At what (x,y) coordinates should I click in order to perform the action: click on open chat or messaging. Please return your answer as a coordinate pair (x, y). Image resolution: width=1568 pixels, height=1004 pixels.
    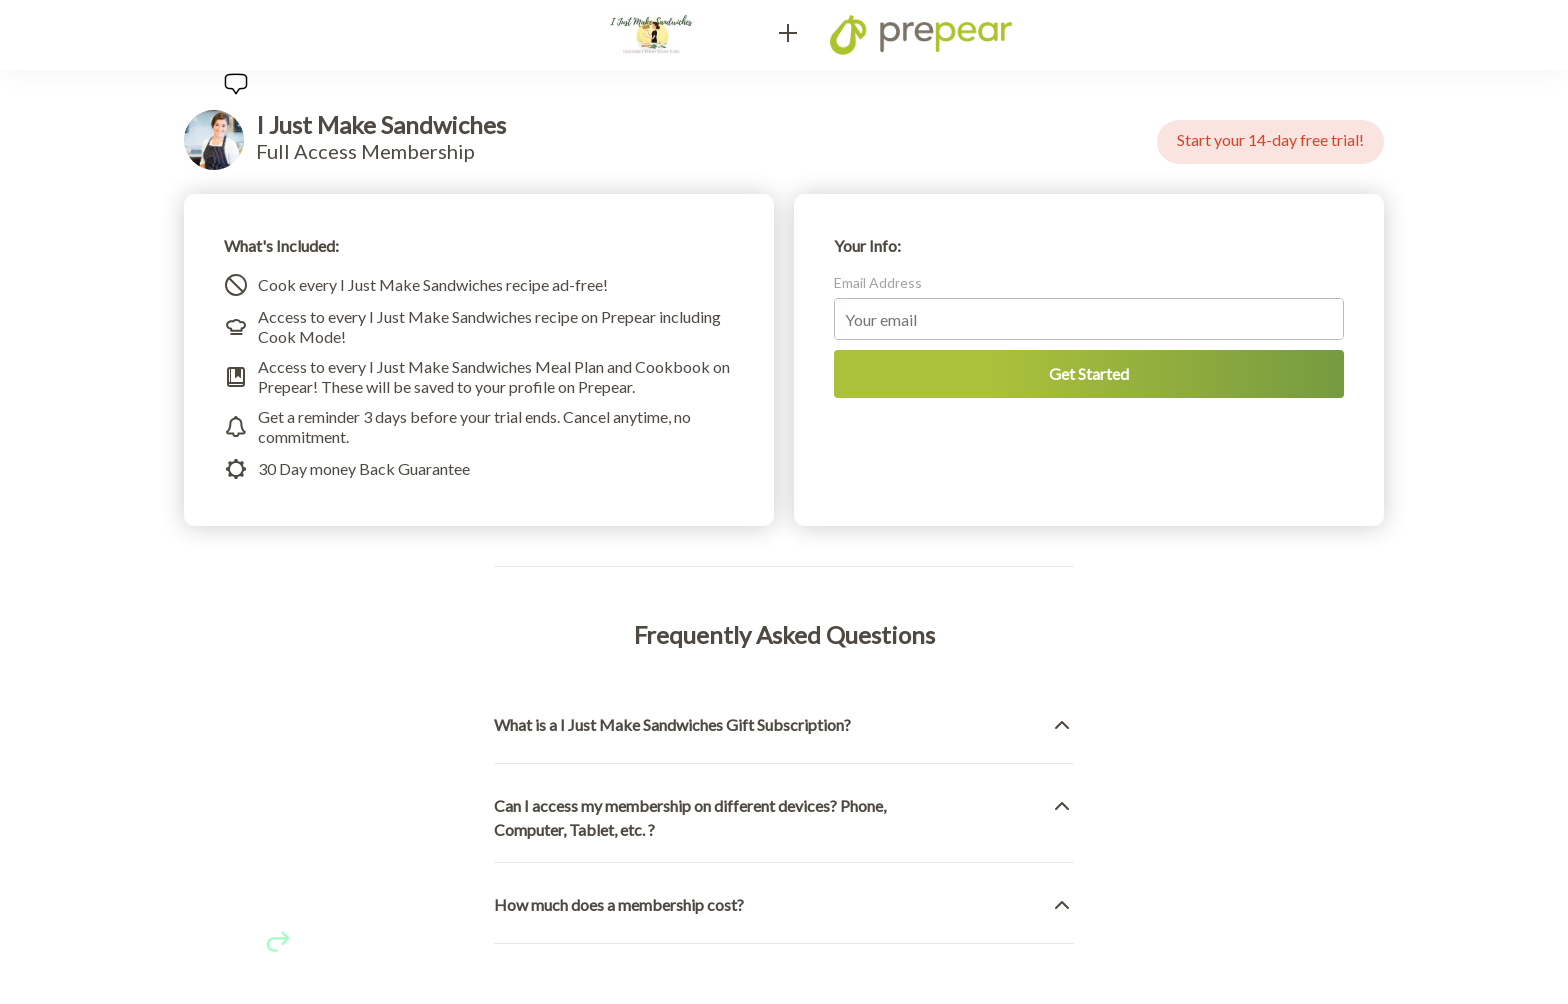
    Looking at the image, I should click on (236, 84).